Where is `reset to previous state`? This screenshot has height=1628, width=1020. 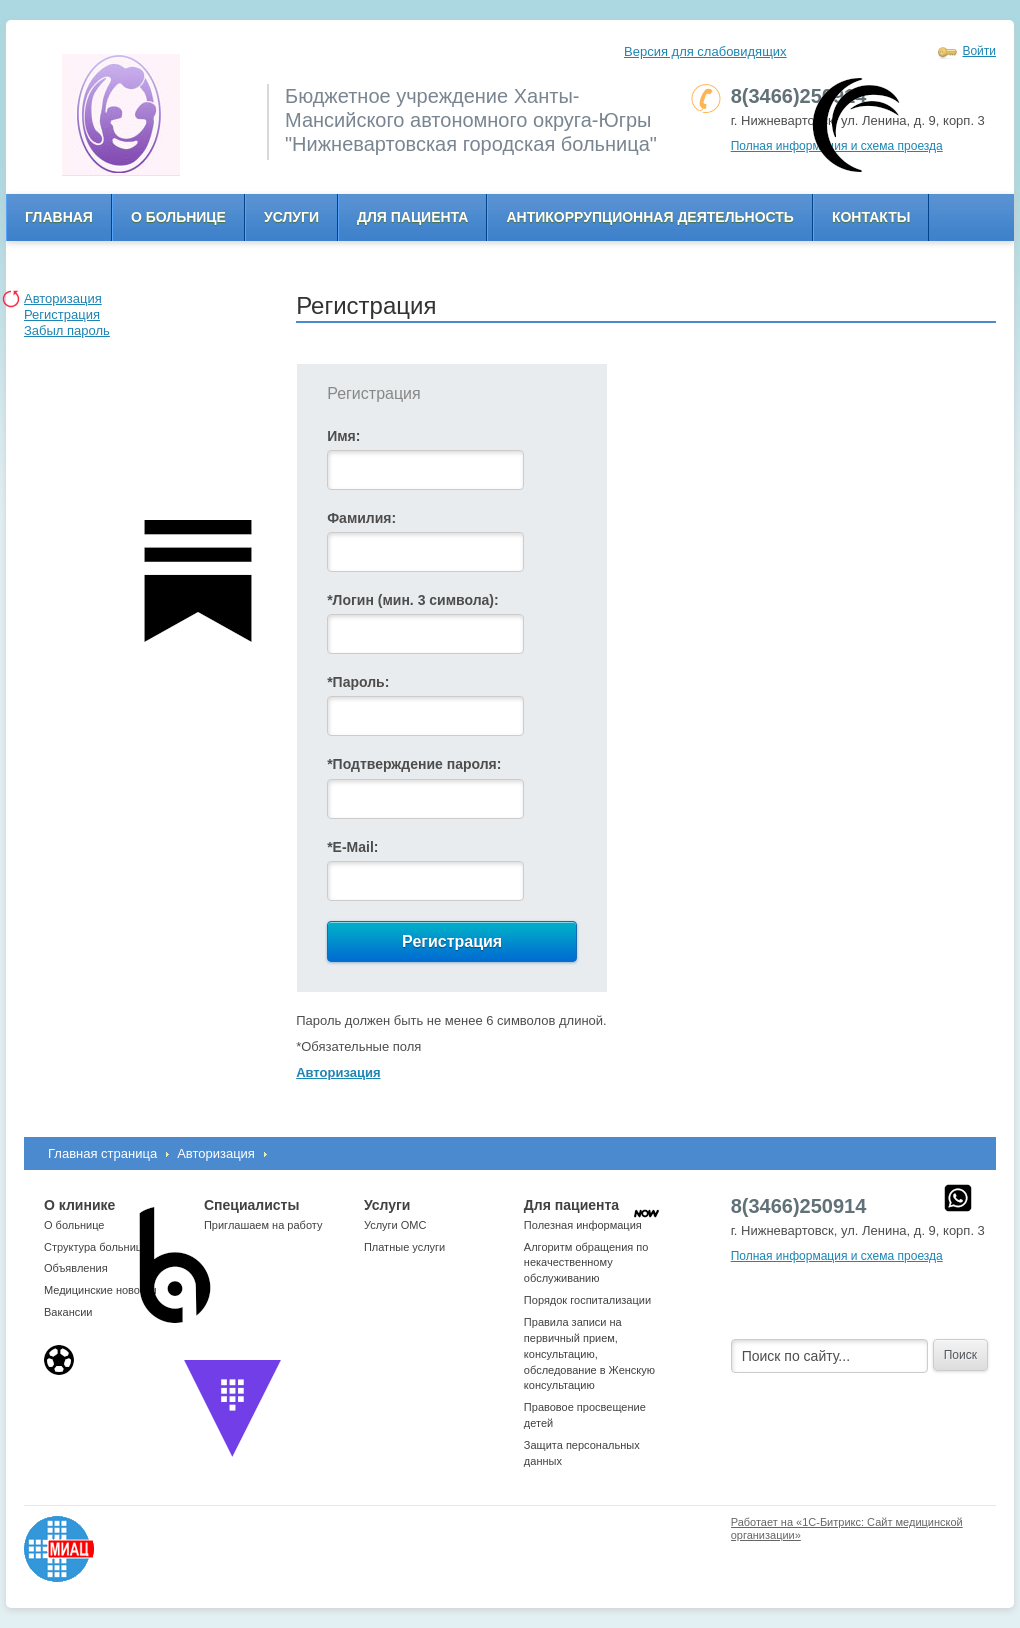 reset to previous state is located at coordinates (11, 299).